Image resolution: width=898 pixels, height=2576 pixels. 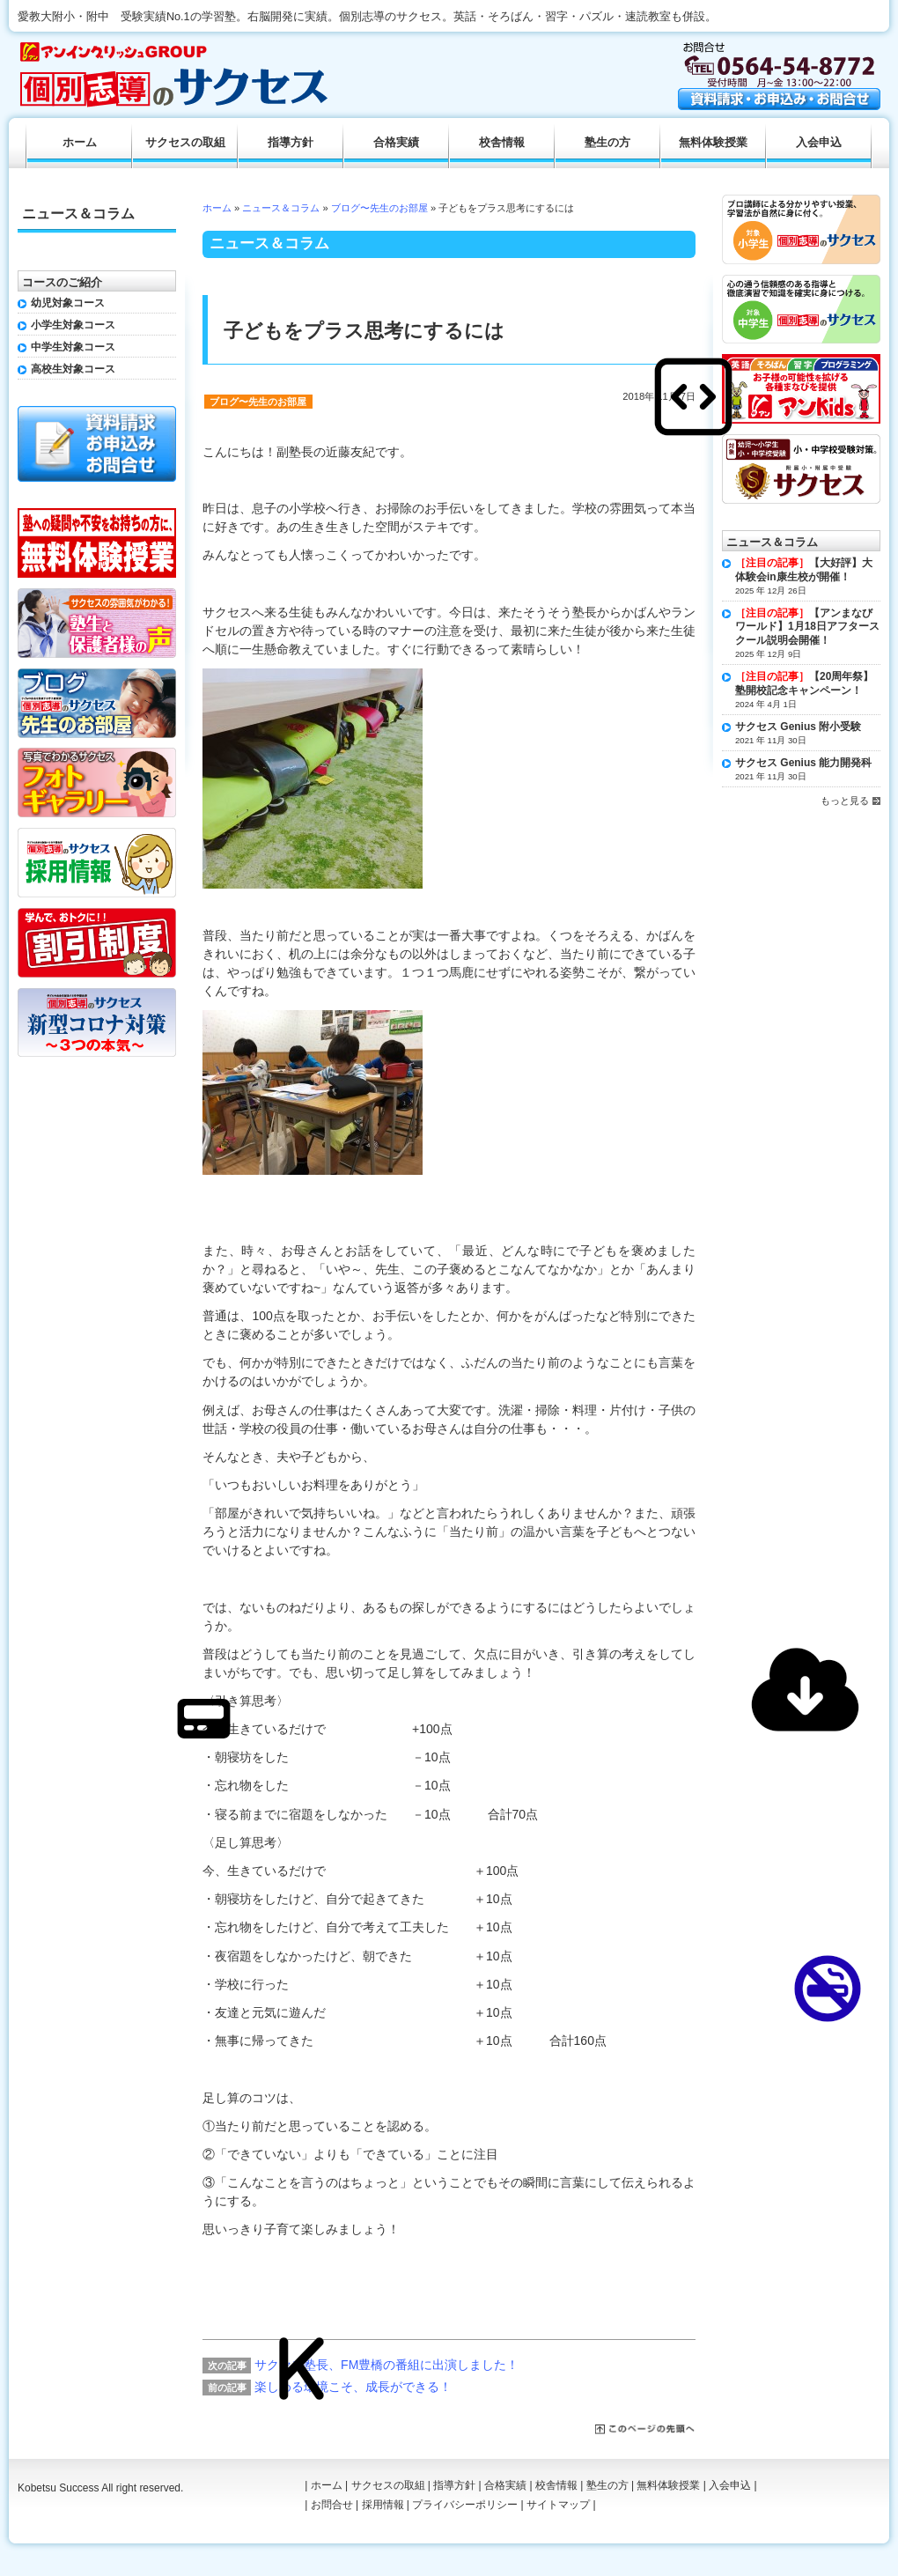 What do you see at coordinates (693, 396) in the screenshot?
I see `view or edit source code` at bounding box center [693, 396].